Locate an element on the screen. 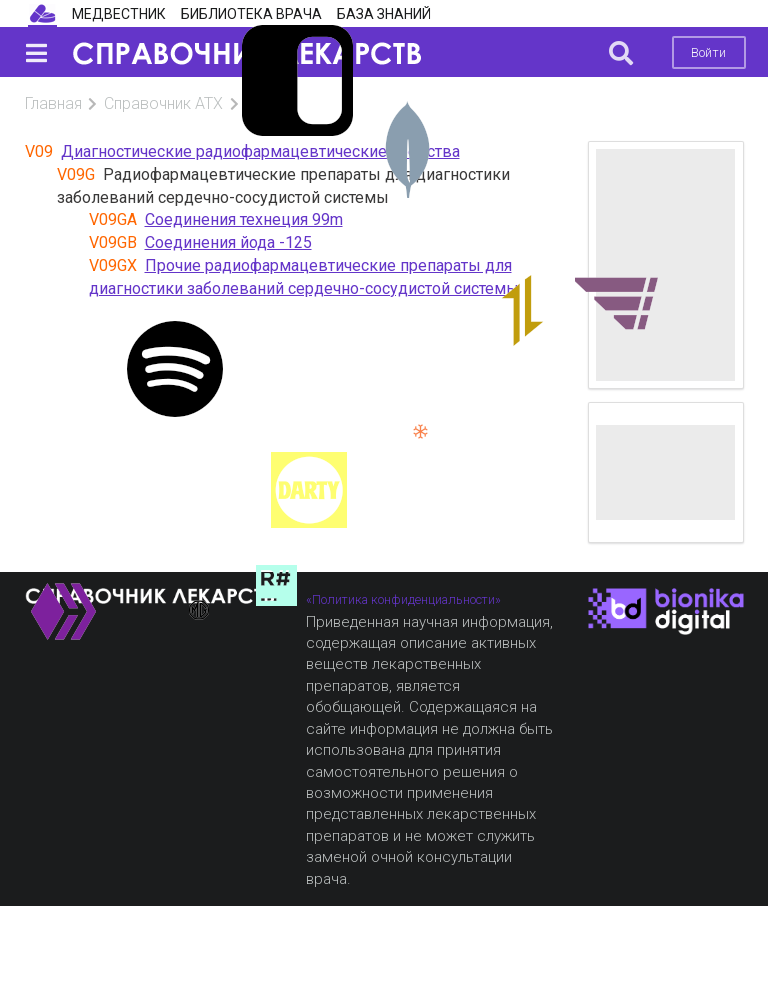  hive blockchain logo is located at coordinates (63, 611).